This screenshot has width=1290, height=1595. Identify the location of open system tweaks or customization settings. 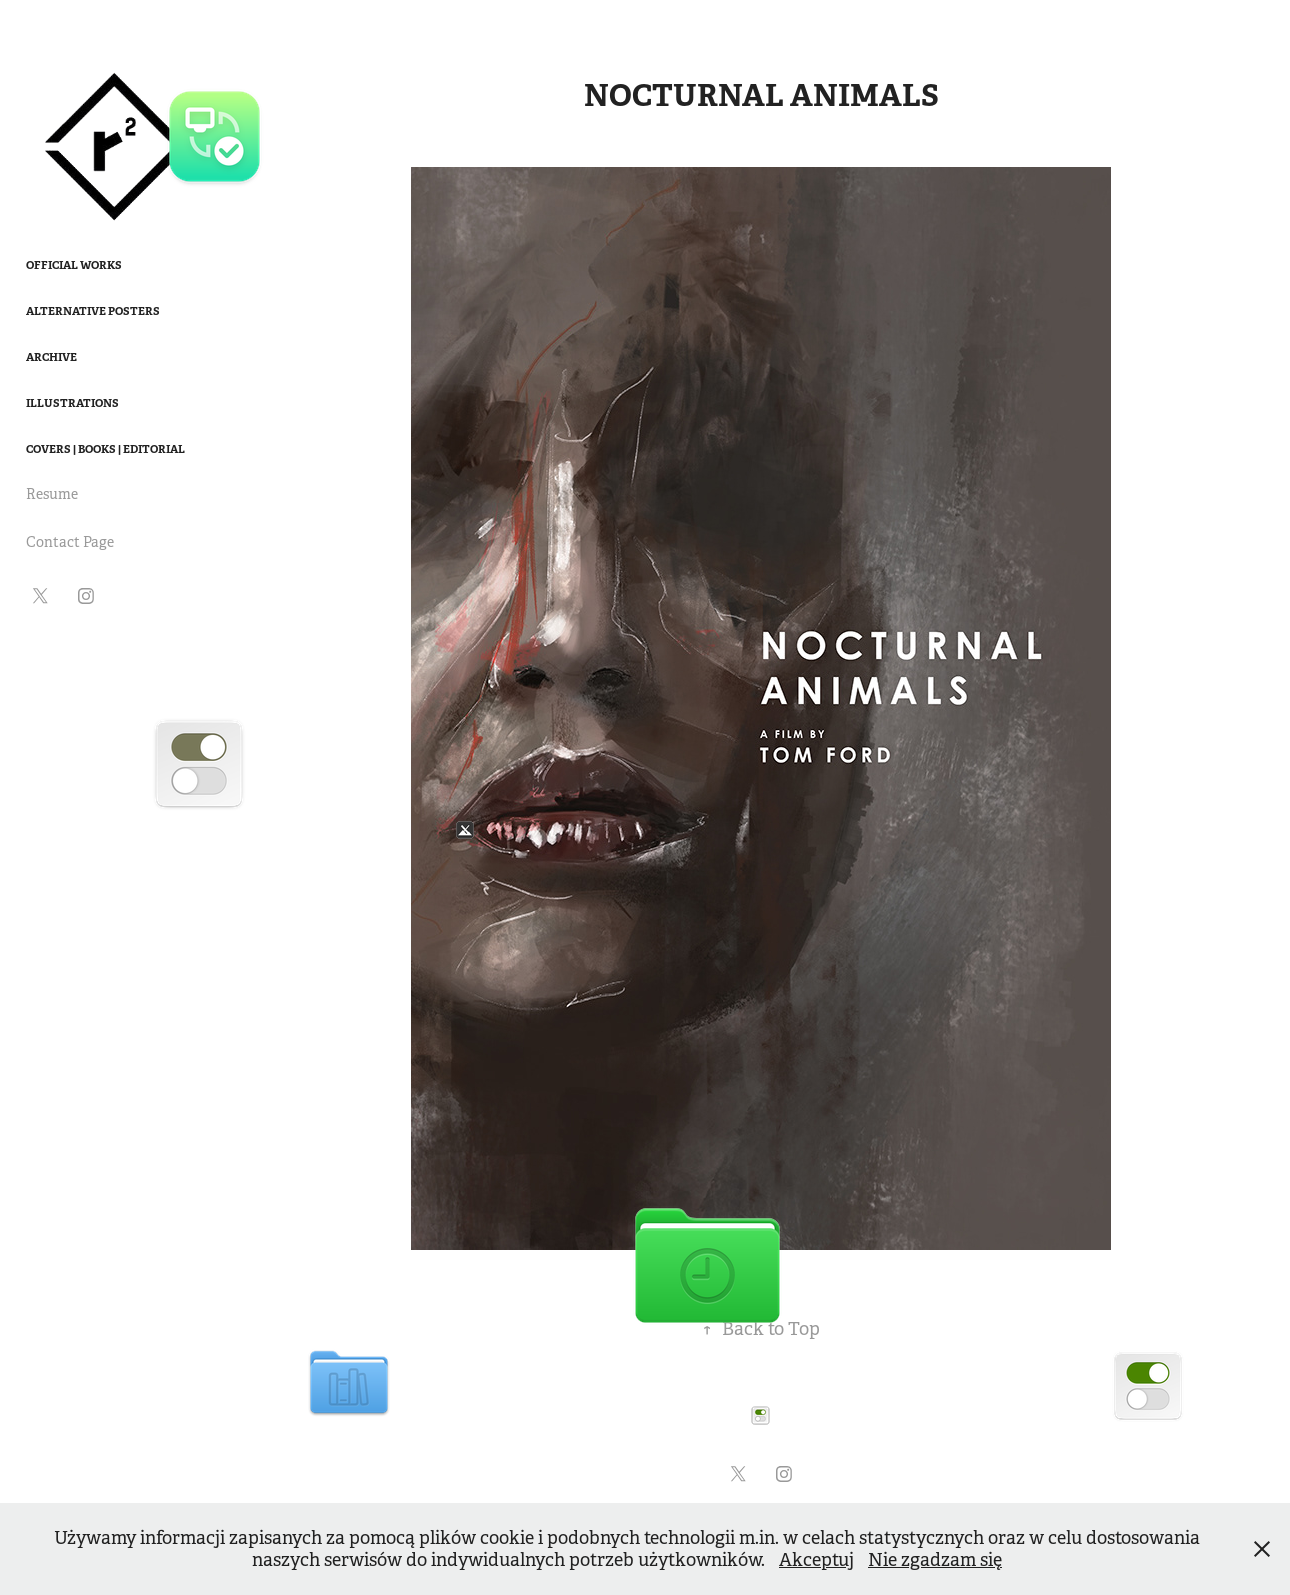
(199, 764).